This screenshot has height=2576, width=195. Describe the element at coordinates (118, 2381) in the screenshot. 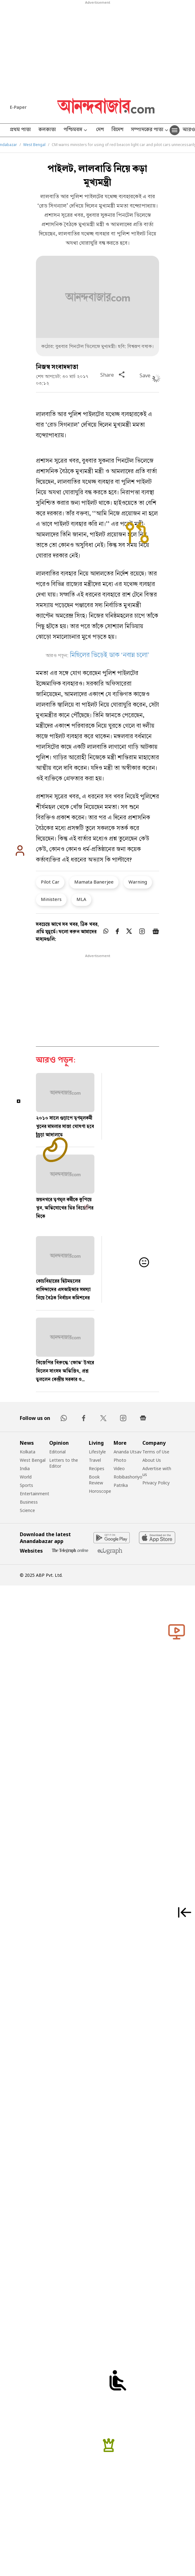

I see `indicates seat recline is available` at that location.